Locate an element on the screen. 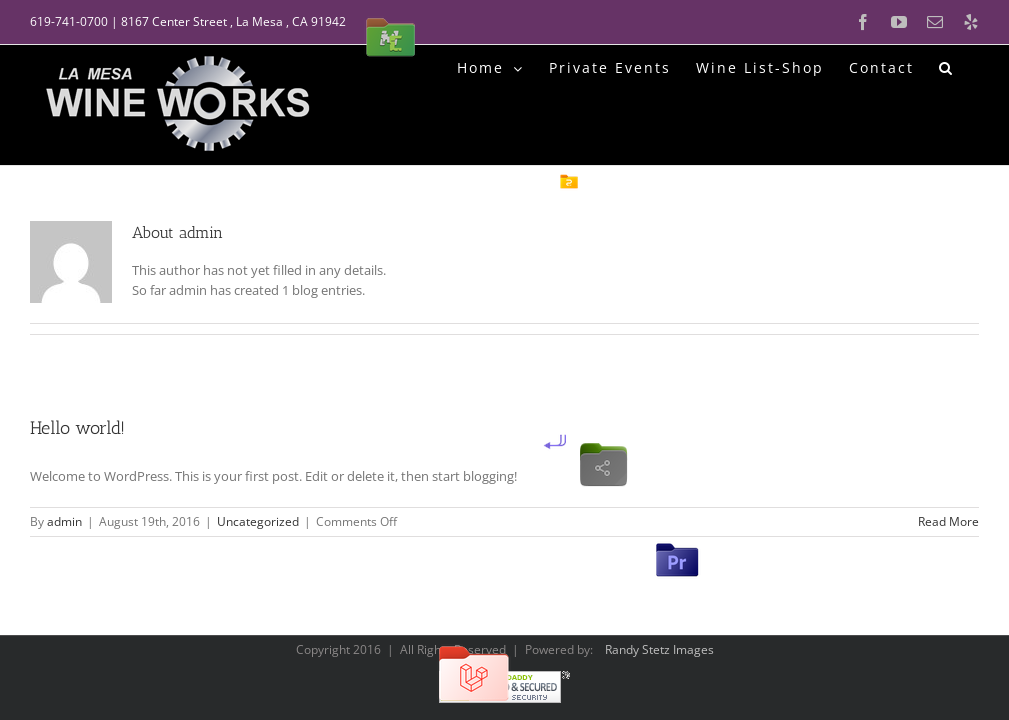 The width and height of the screenshot is (1009, 720). open wondershare edrawproj project files folder is located at coordinates (569, 182).